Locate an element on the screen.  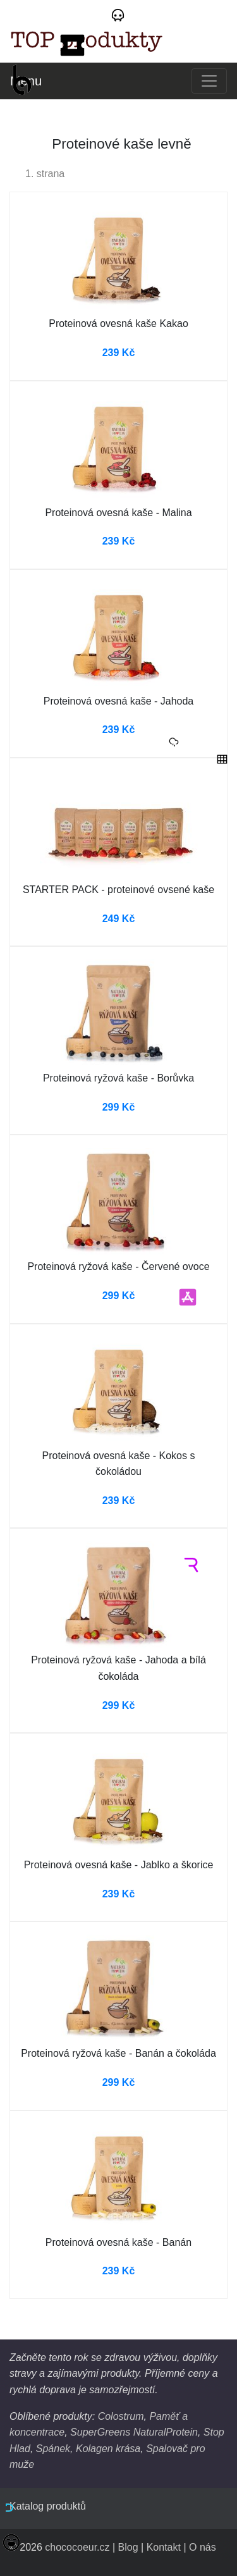
switch to grid view layout is located at coordinates (222, 759).